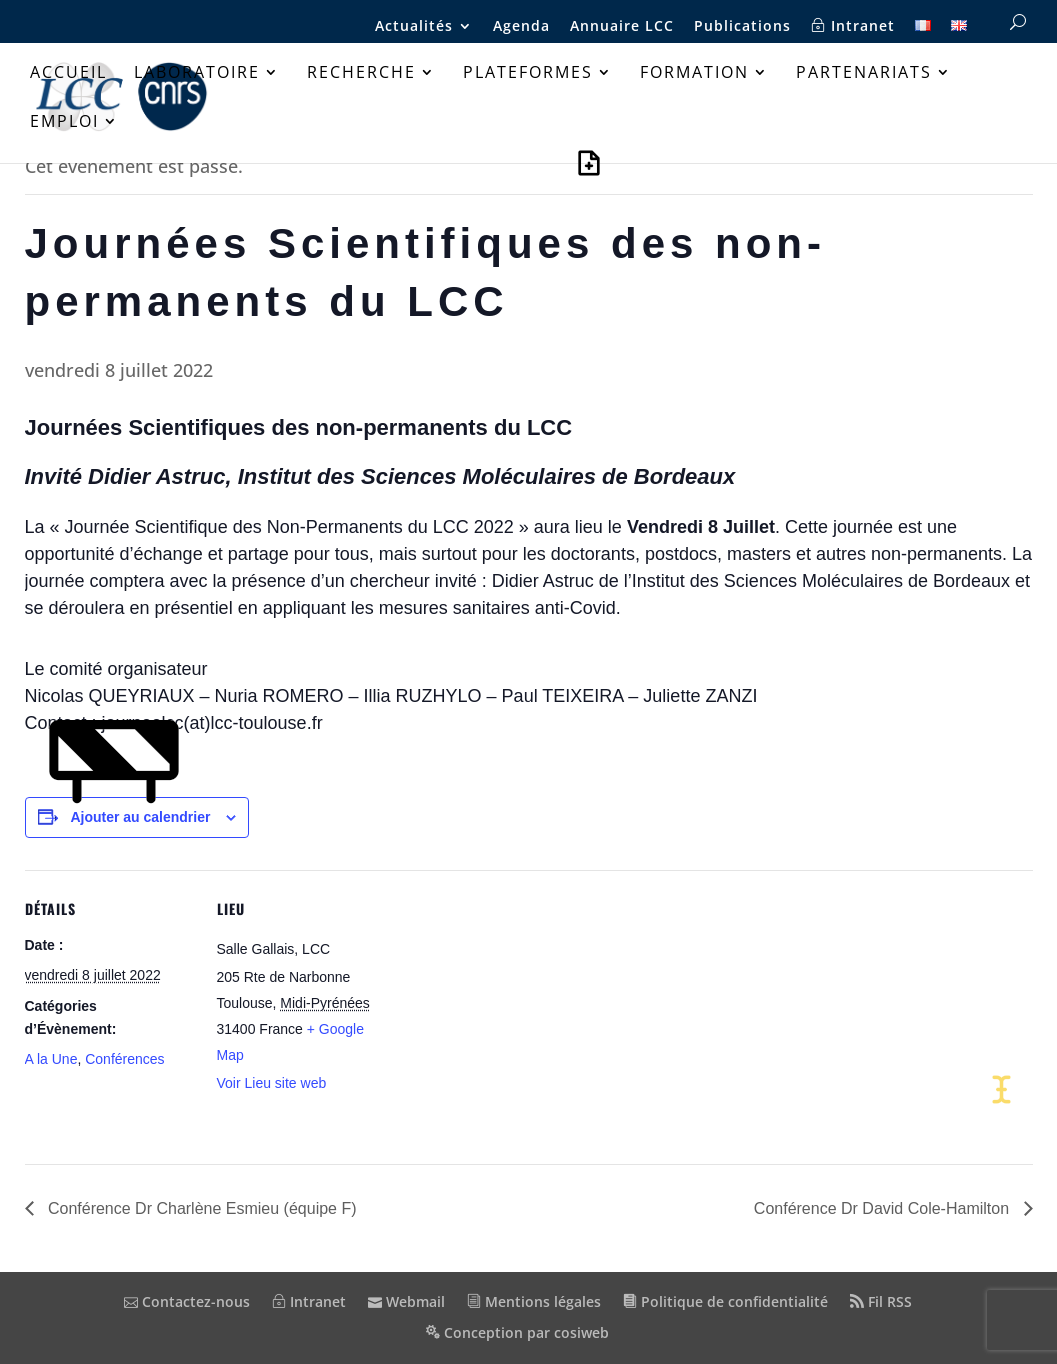 The width and height of the screenshot is (1057, 1364). Describe the element at coordinates (1001, 1089) in the screenshot. I see `text input field is active` at that location.